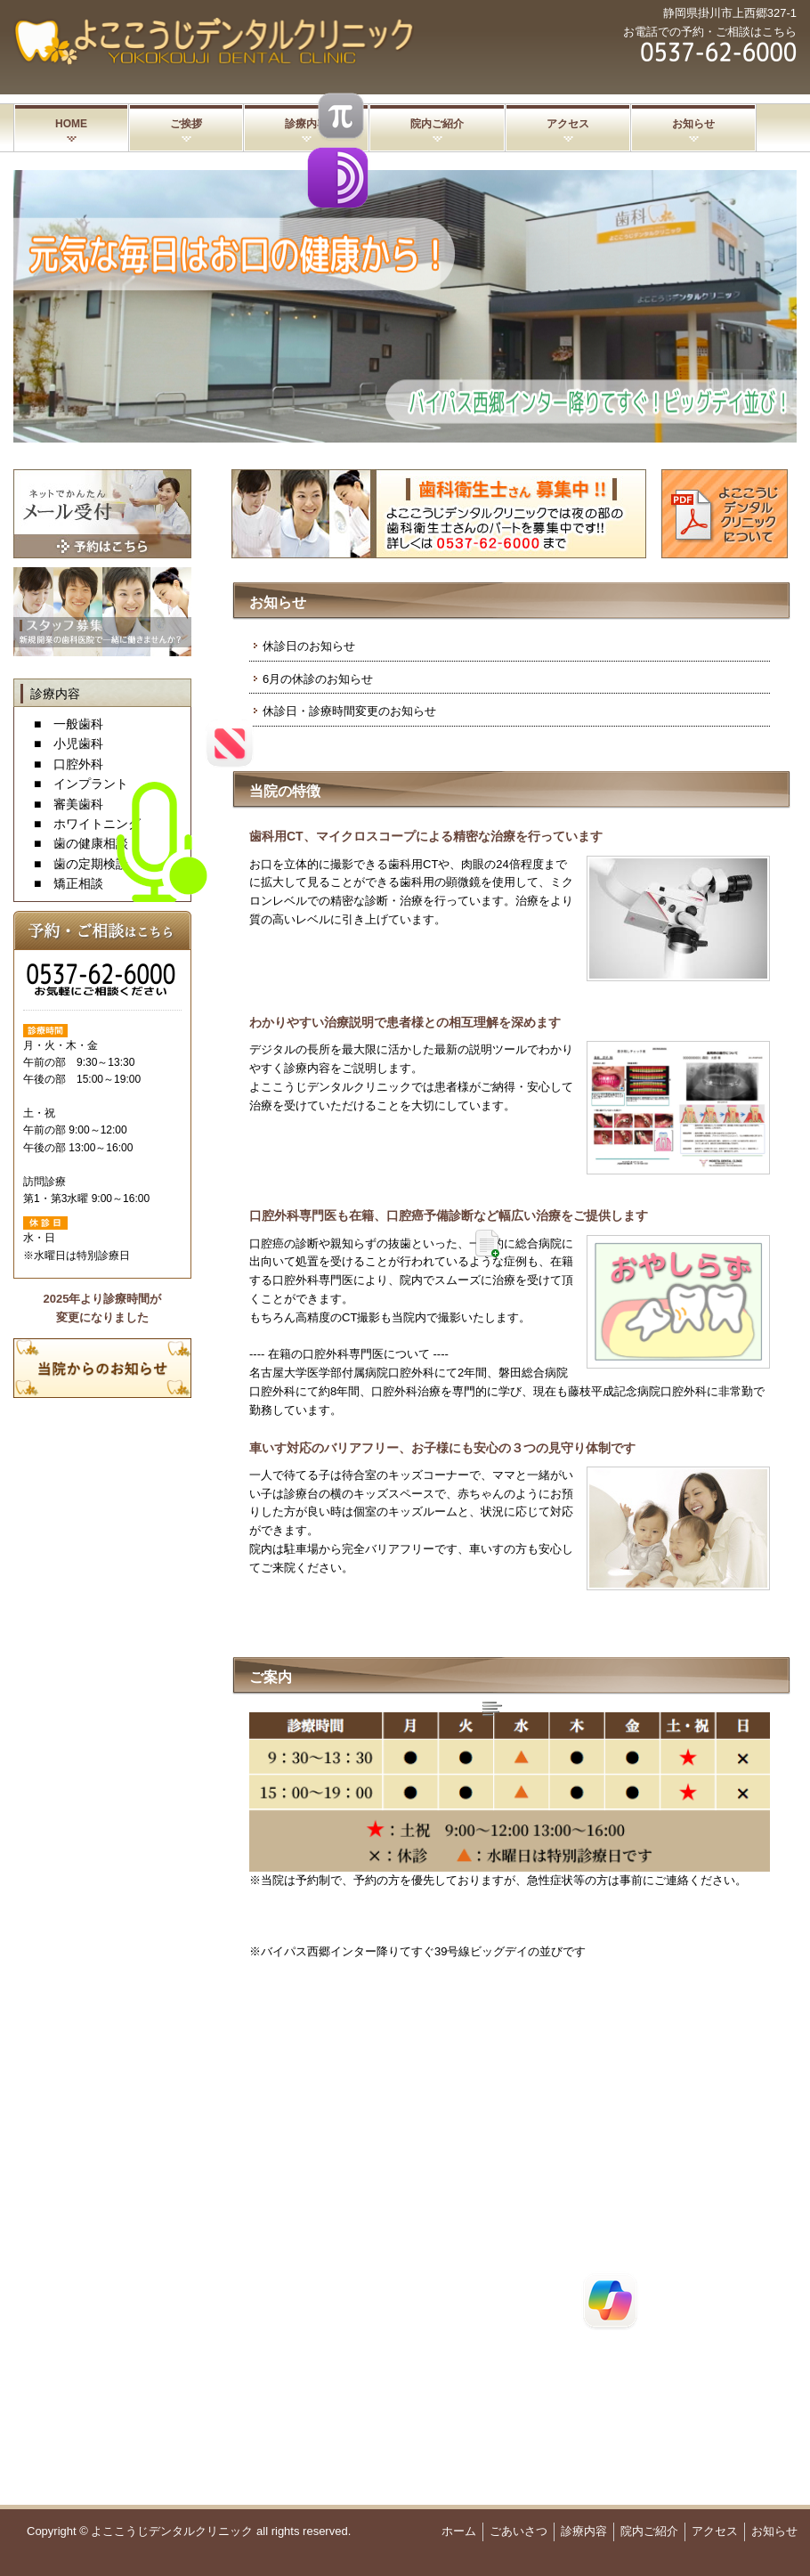 The width and height of the screenshot is (810, 2576). Describe the element at coordinates (154, 841) in the screenshot. I see `open sound recorder app` at that location.